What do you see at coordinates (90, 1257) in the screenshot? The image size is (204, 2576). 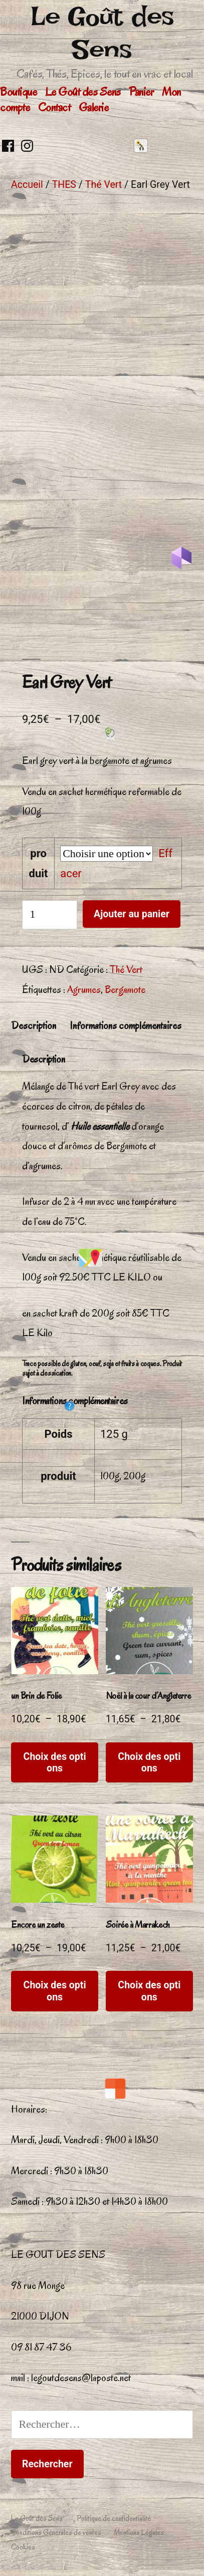 I see `open gnome maps application` at bounding box center [90, 1257].